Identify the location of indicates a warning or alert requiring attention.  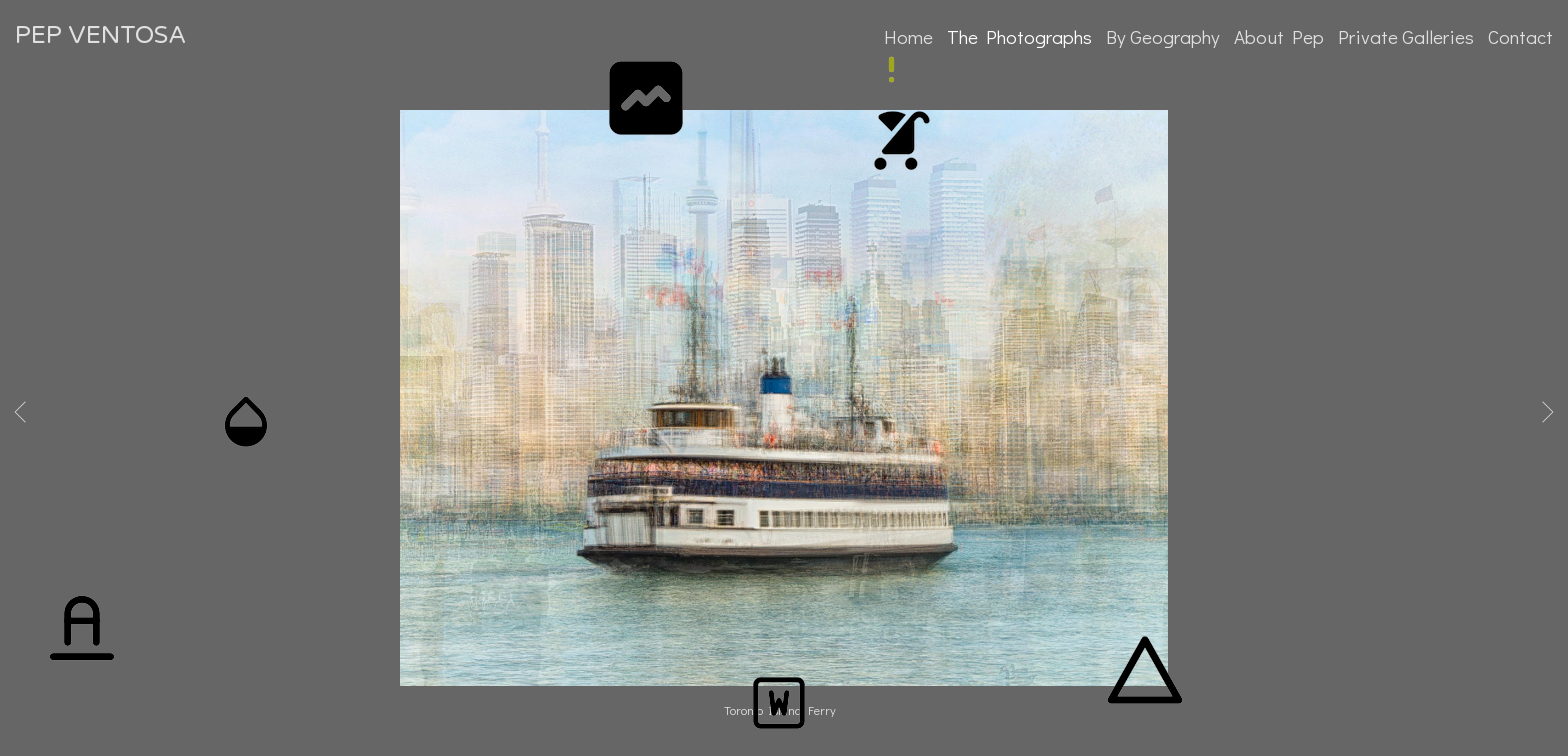
(891, 69).